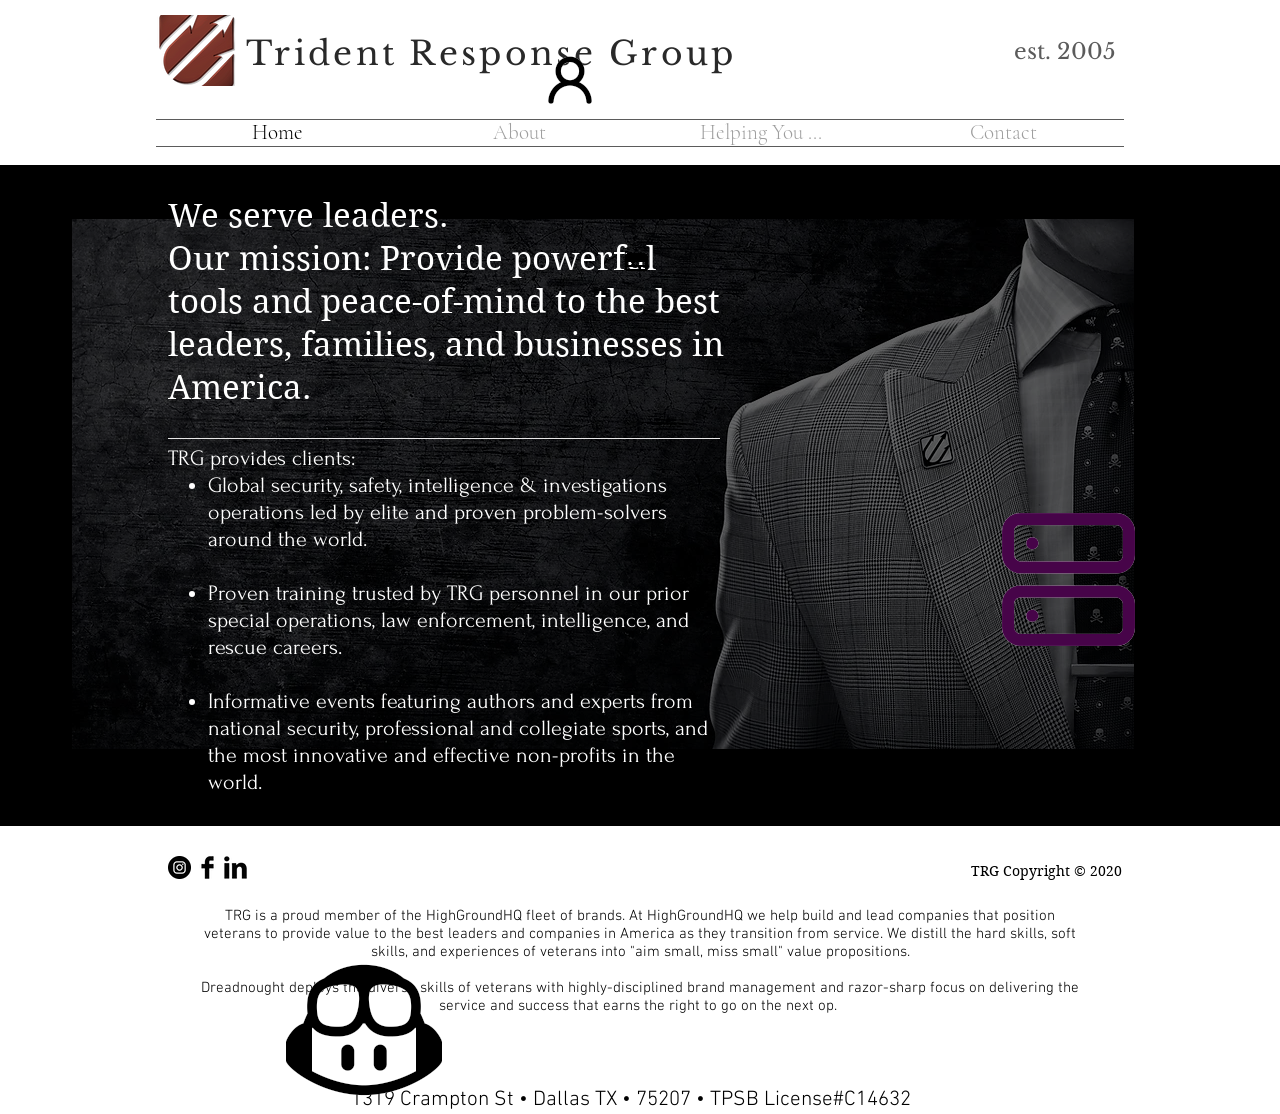 This screenshot has height=1114, width=1280. I want to click on view your profile, so click(570, 82).